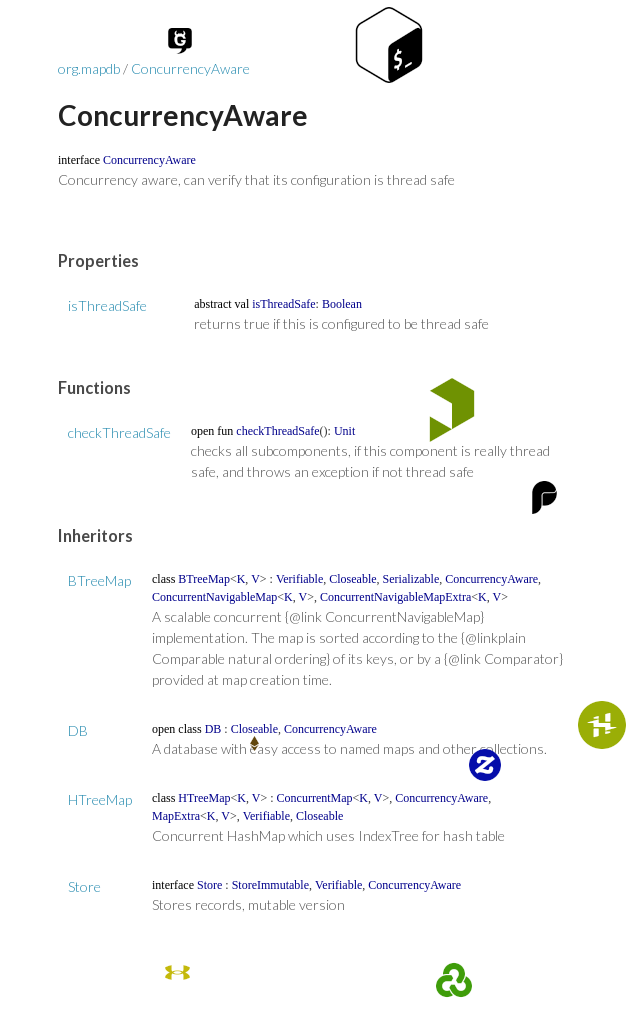 The width and height of the screenshot is (644, 1018). I want to click on link to GNU Social profile, so click(180, 41).